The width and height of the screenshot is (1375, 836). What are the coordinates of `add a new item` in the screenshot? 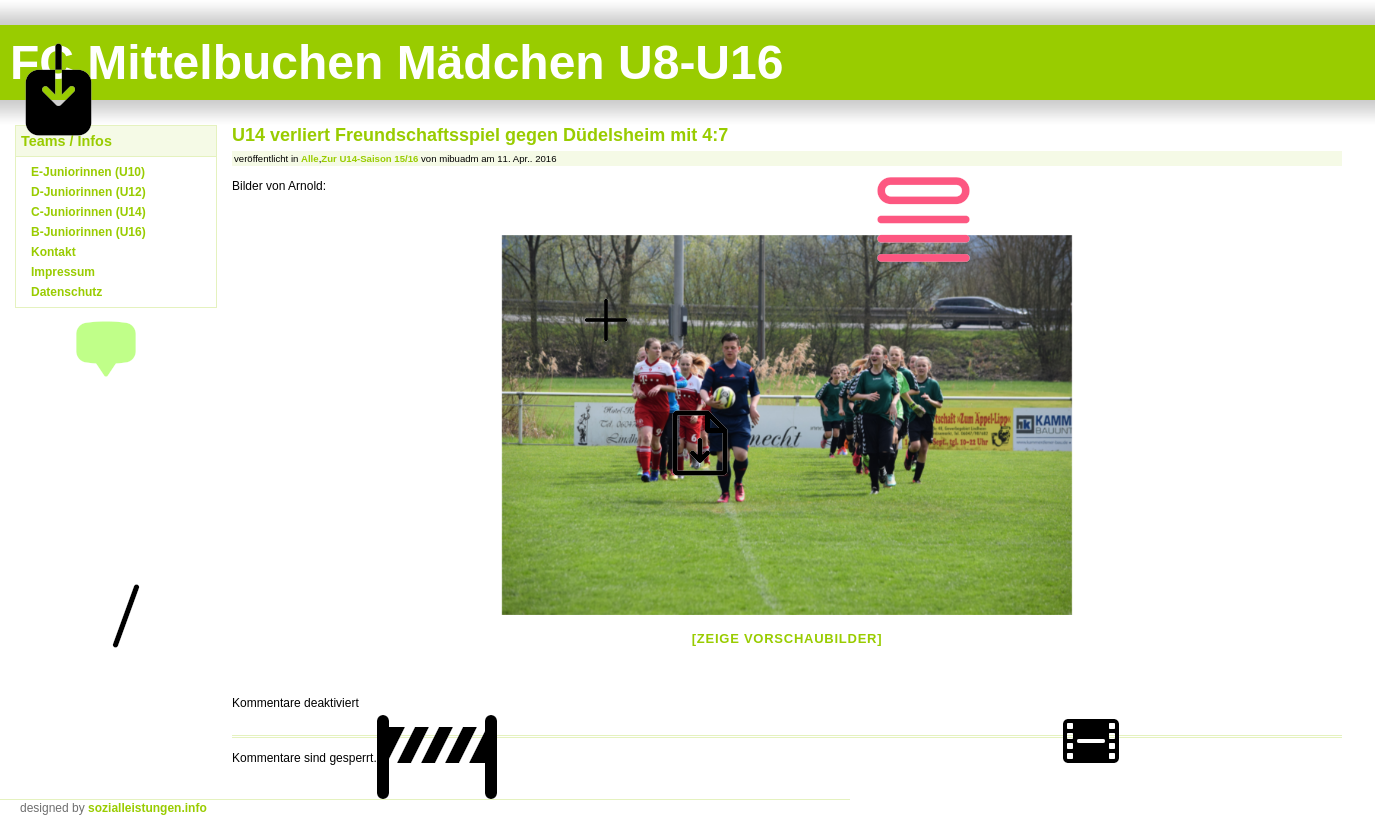 It's located at (606, 320).